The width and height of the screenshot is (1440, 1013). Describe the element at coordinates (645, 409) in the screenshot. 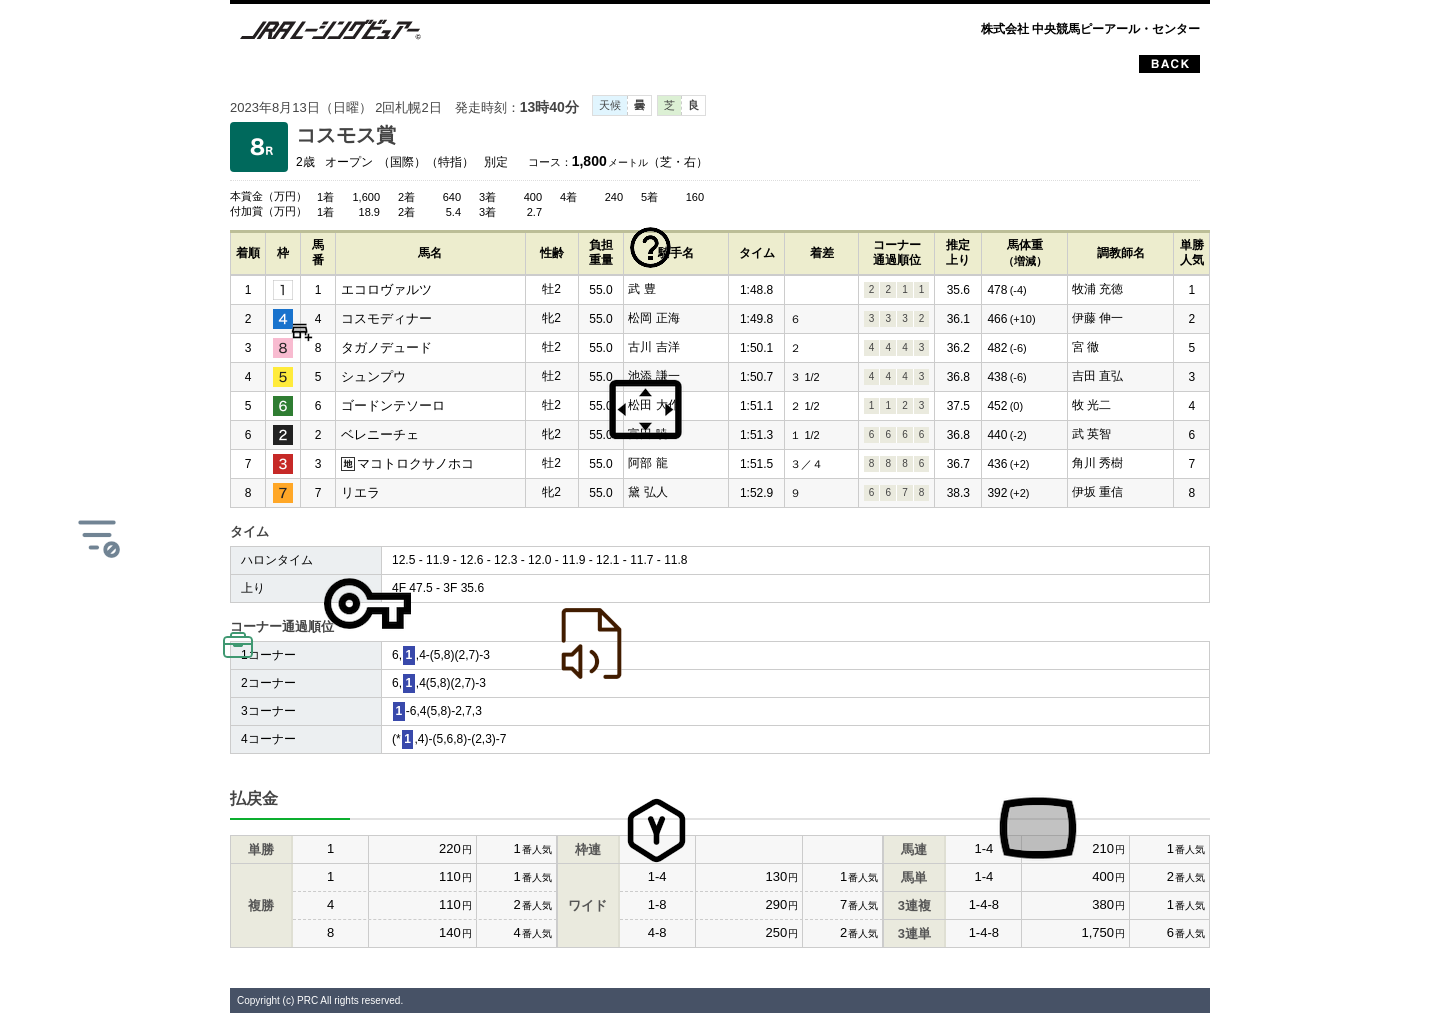

I see `adjust display overscan settings` at that location.